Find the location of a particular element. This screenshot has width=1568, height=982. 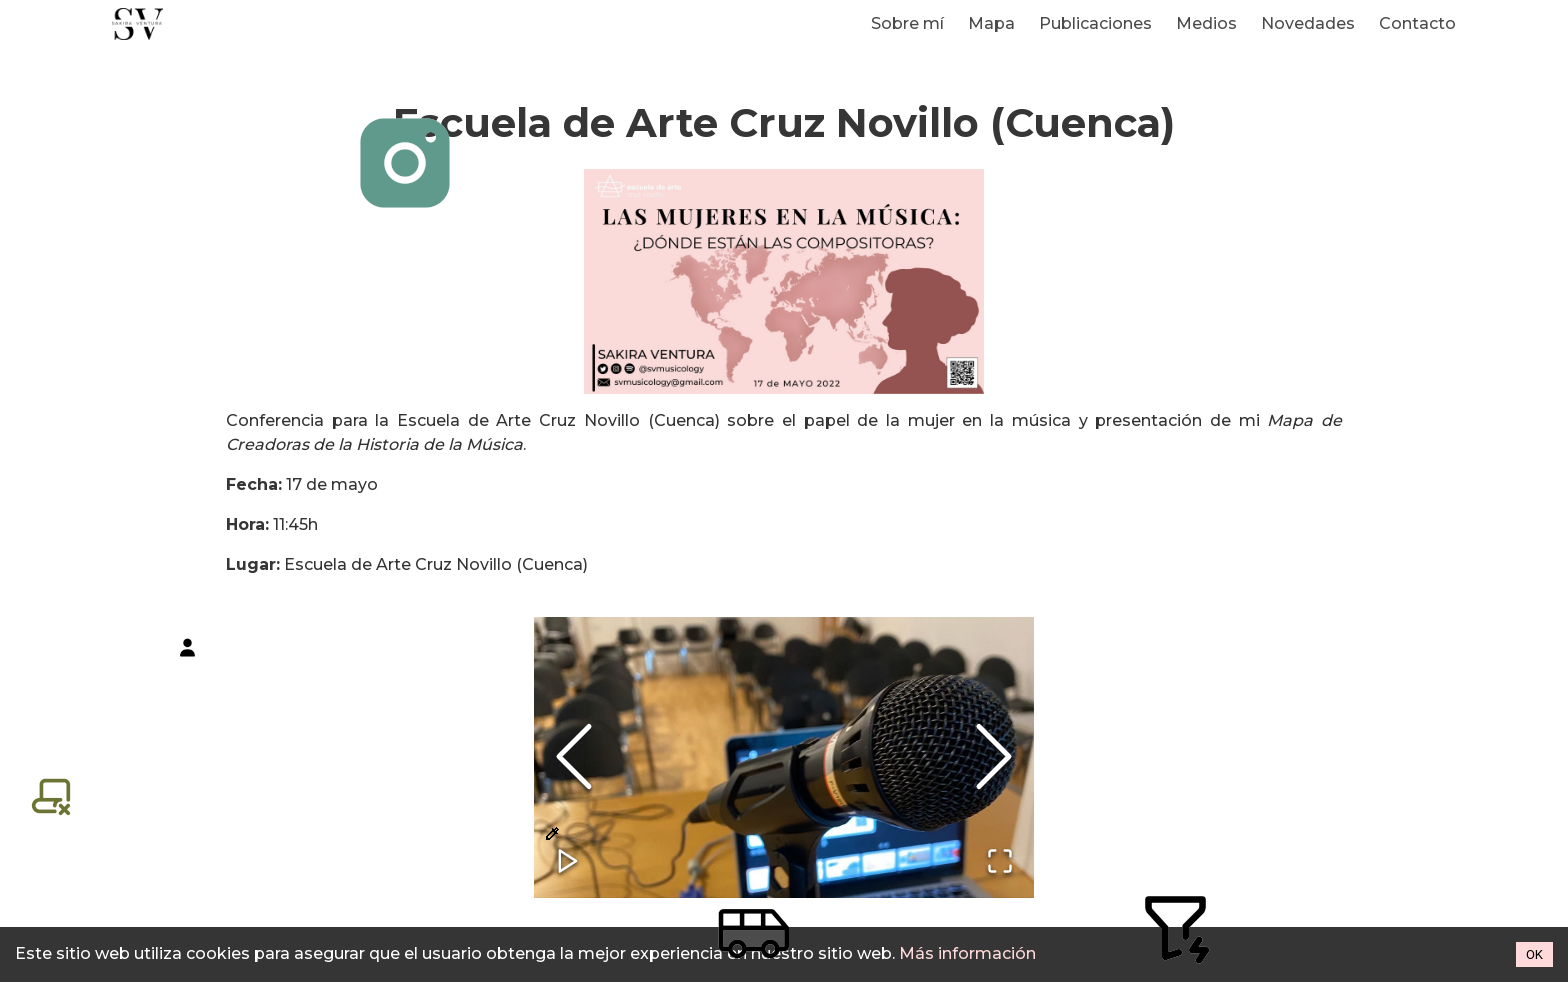

open instagram app is located at coordinates (405, 163).